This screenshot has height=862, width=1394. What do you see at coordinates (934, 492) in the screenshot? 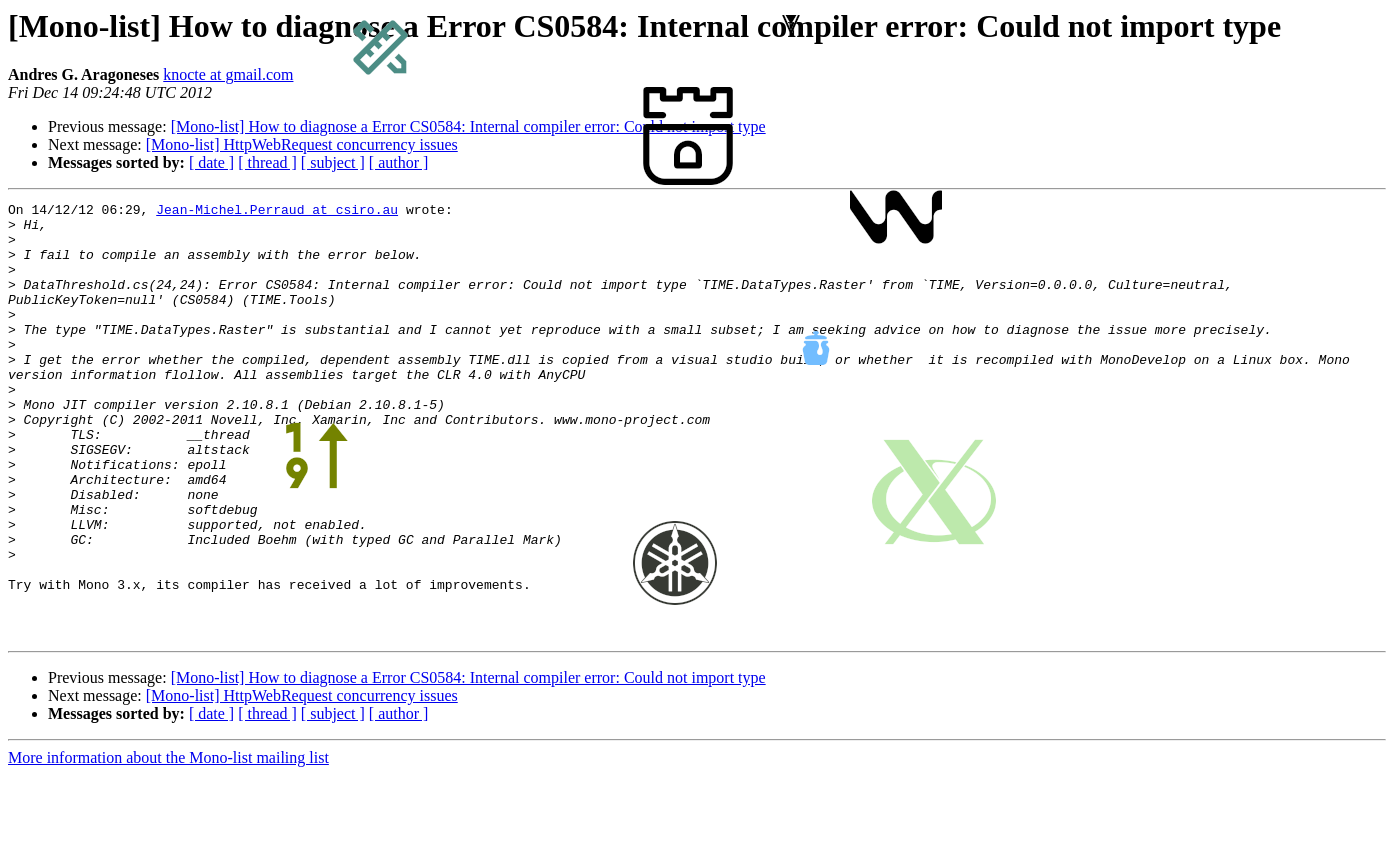
I see `link to X.Org Foundation website` at bounding box center [934, 492].